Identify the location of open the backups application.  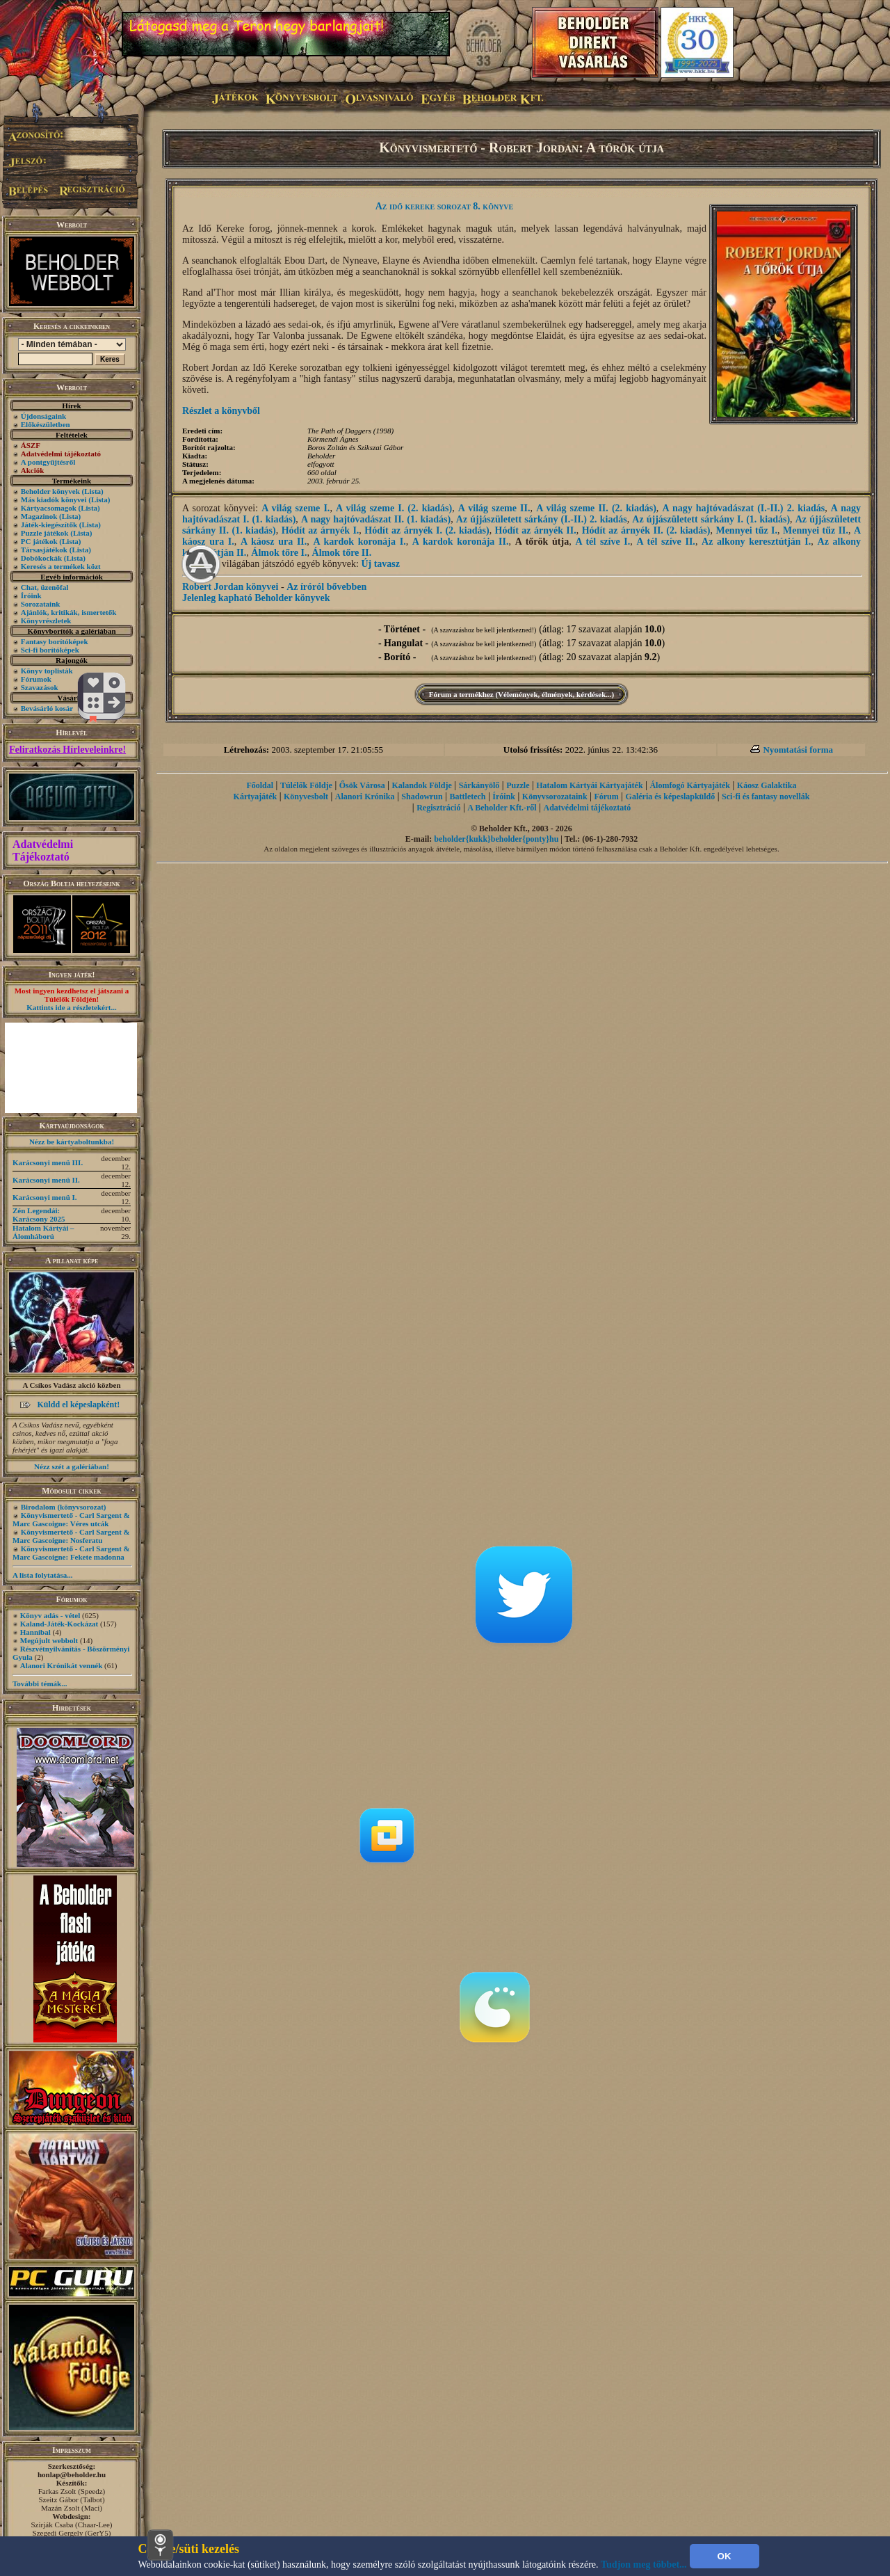
(160, 2545).